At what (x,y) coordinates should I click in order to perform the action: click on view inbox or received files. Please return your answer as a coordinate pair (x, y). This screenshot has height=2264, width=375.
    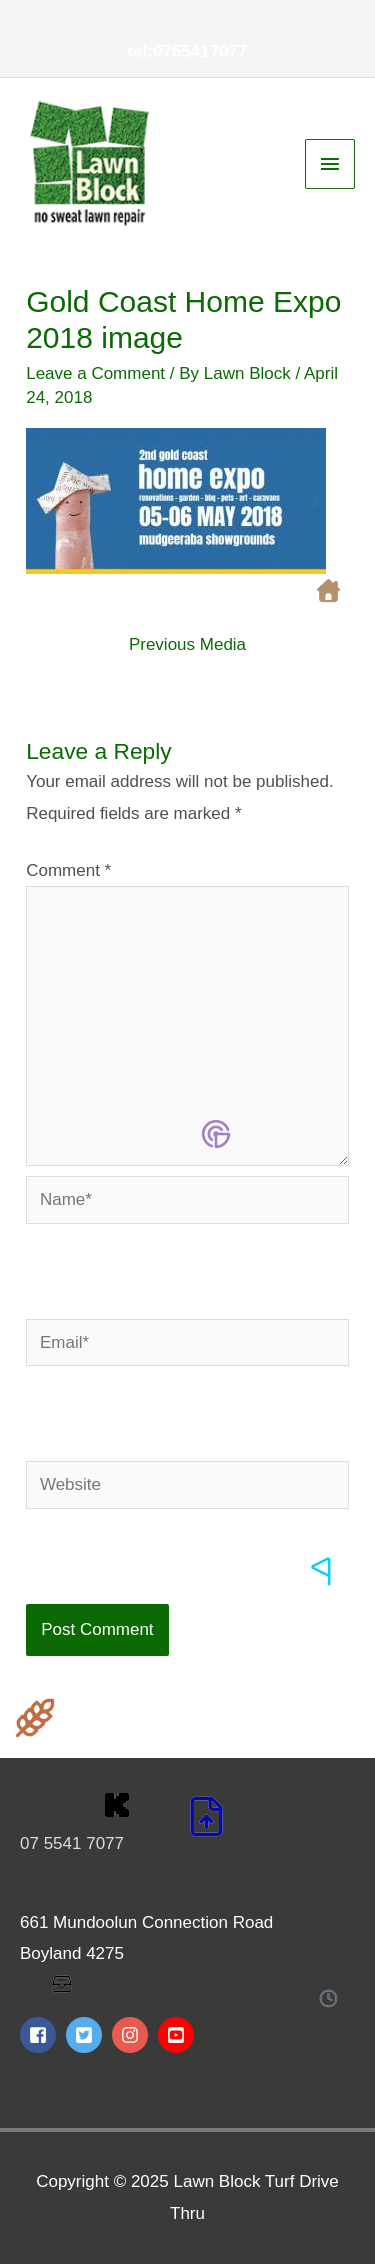
    Looking at the image, I should click on (62, 1984).